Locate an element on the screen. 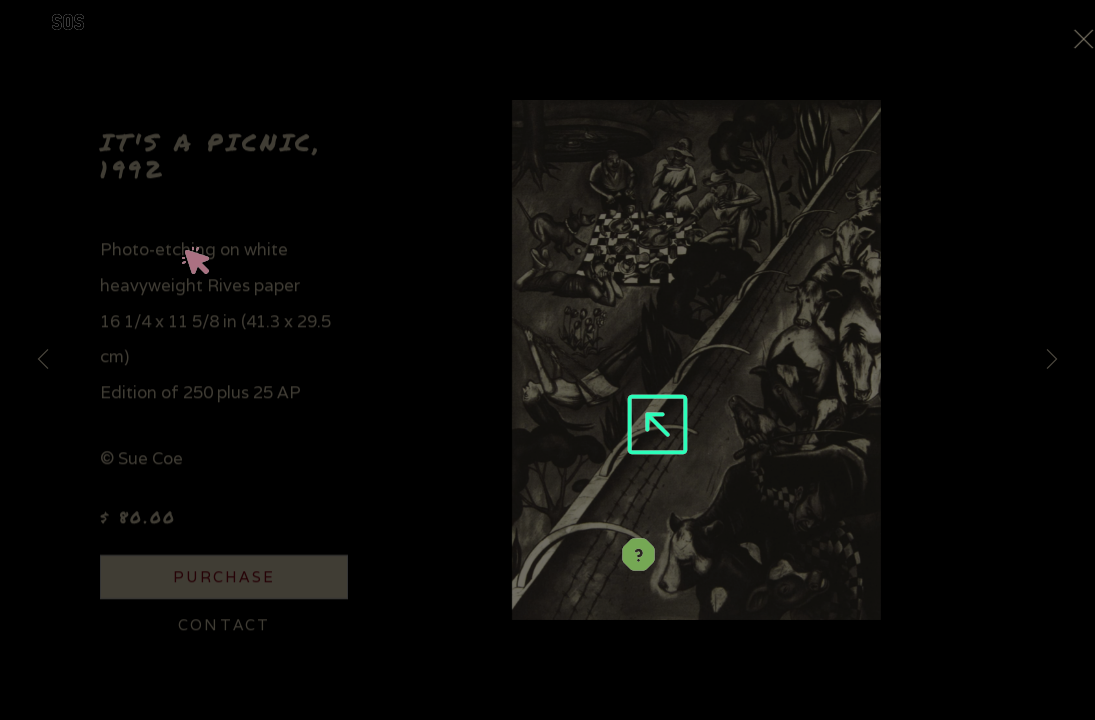  send an emergency distress signal is located at coordinates (68, 22).